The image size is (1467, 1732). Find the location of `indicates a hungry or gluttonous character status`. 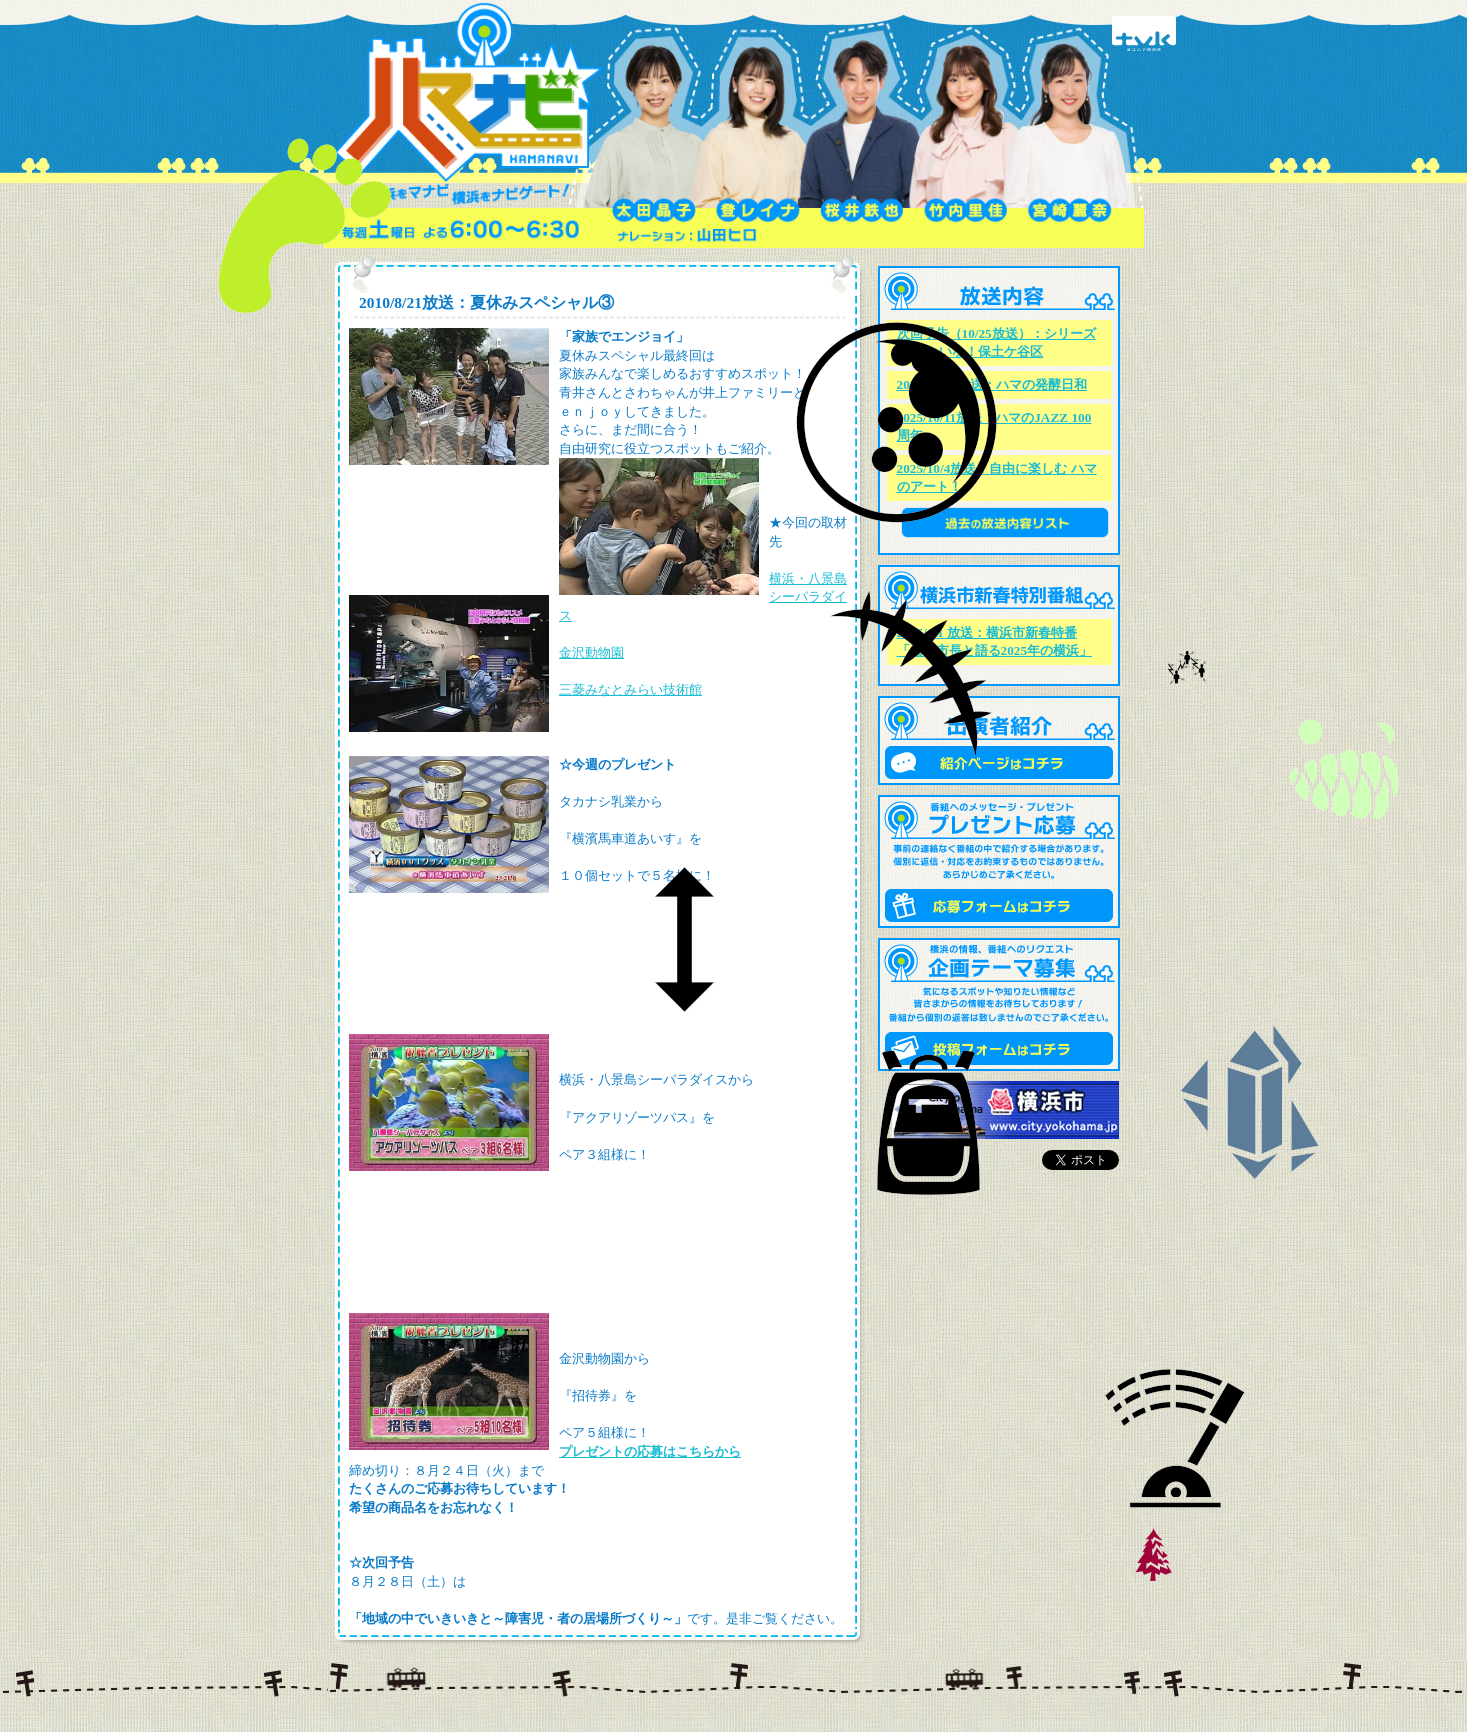

indicates a hungry or gluttonous character status is located at coordinates (1344, 770).